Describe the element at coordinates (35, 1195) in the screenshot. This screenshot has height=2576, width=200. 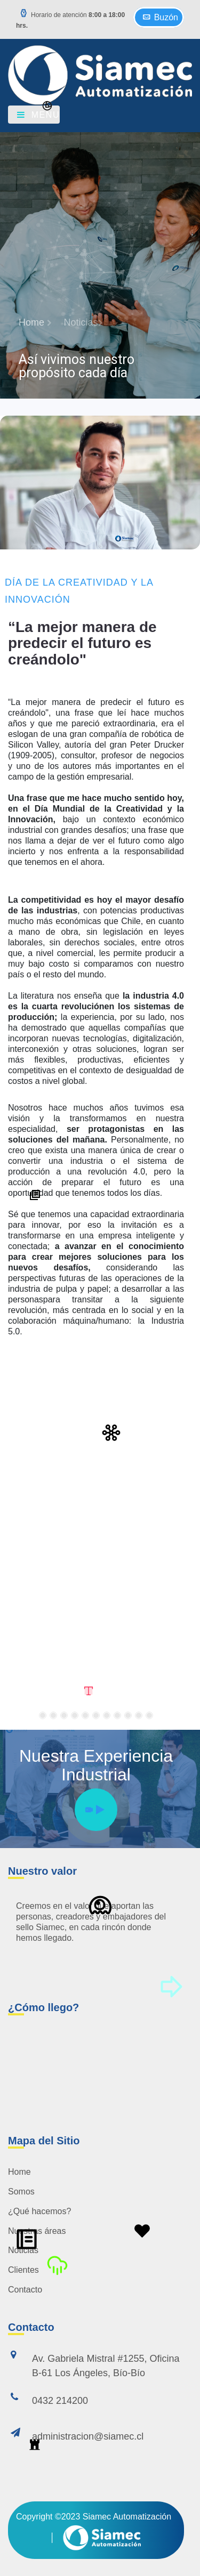
I see `access your library or reading list` at that location.